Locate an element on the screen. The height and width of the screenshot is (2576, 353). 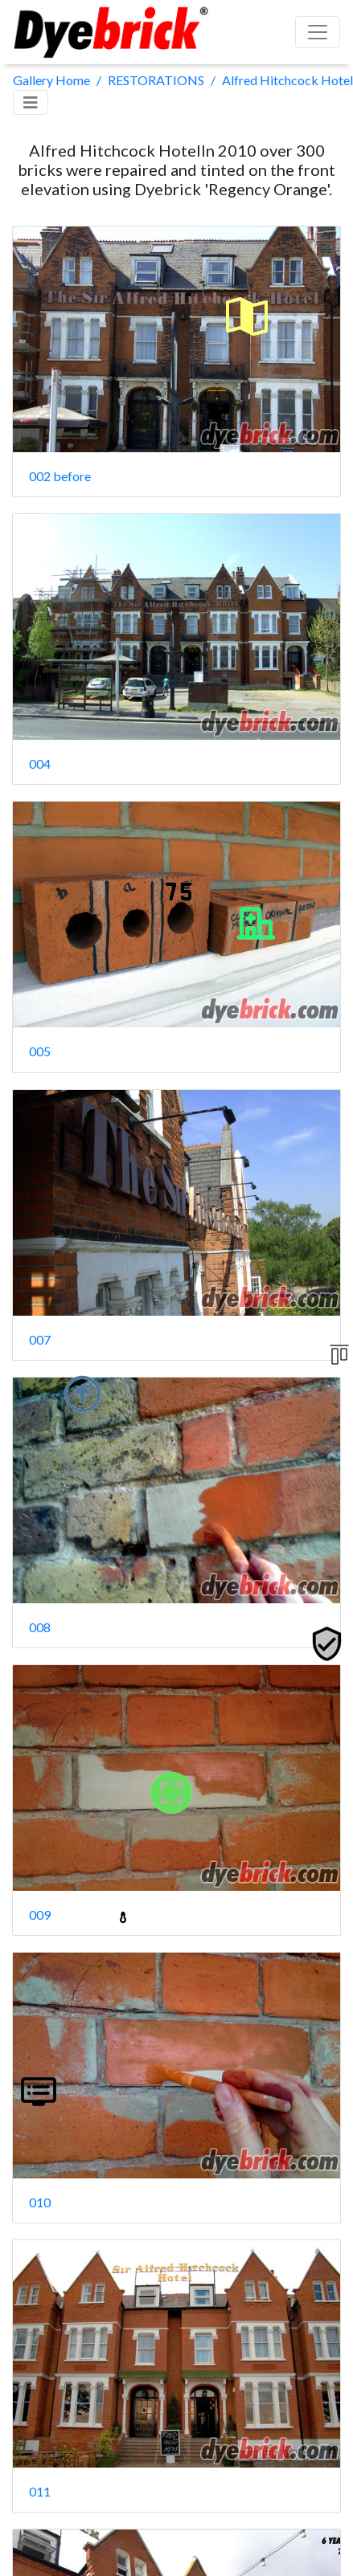
find nearby hospitals or medical facilities is located at coordinates (254, 923).